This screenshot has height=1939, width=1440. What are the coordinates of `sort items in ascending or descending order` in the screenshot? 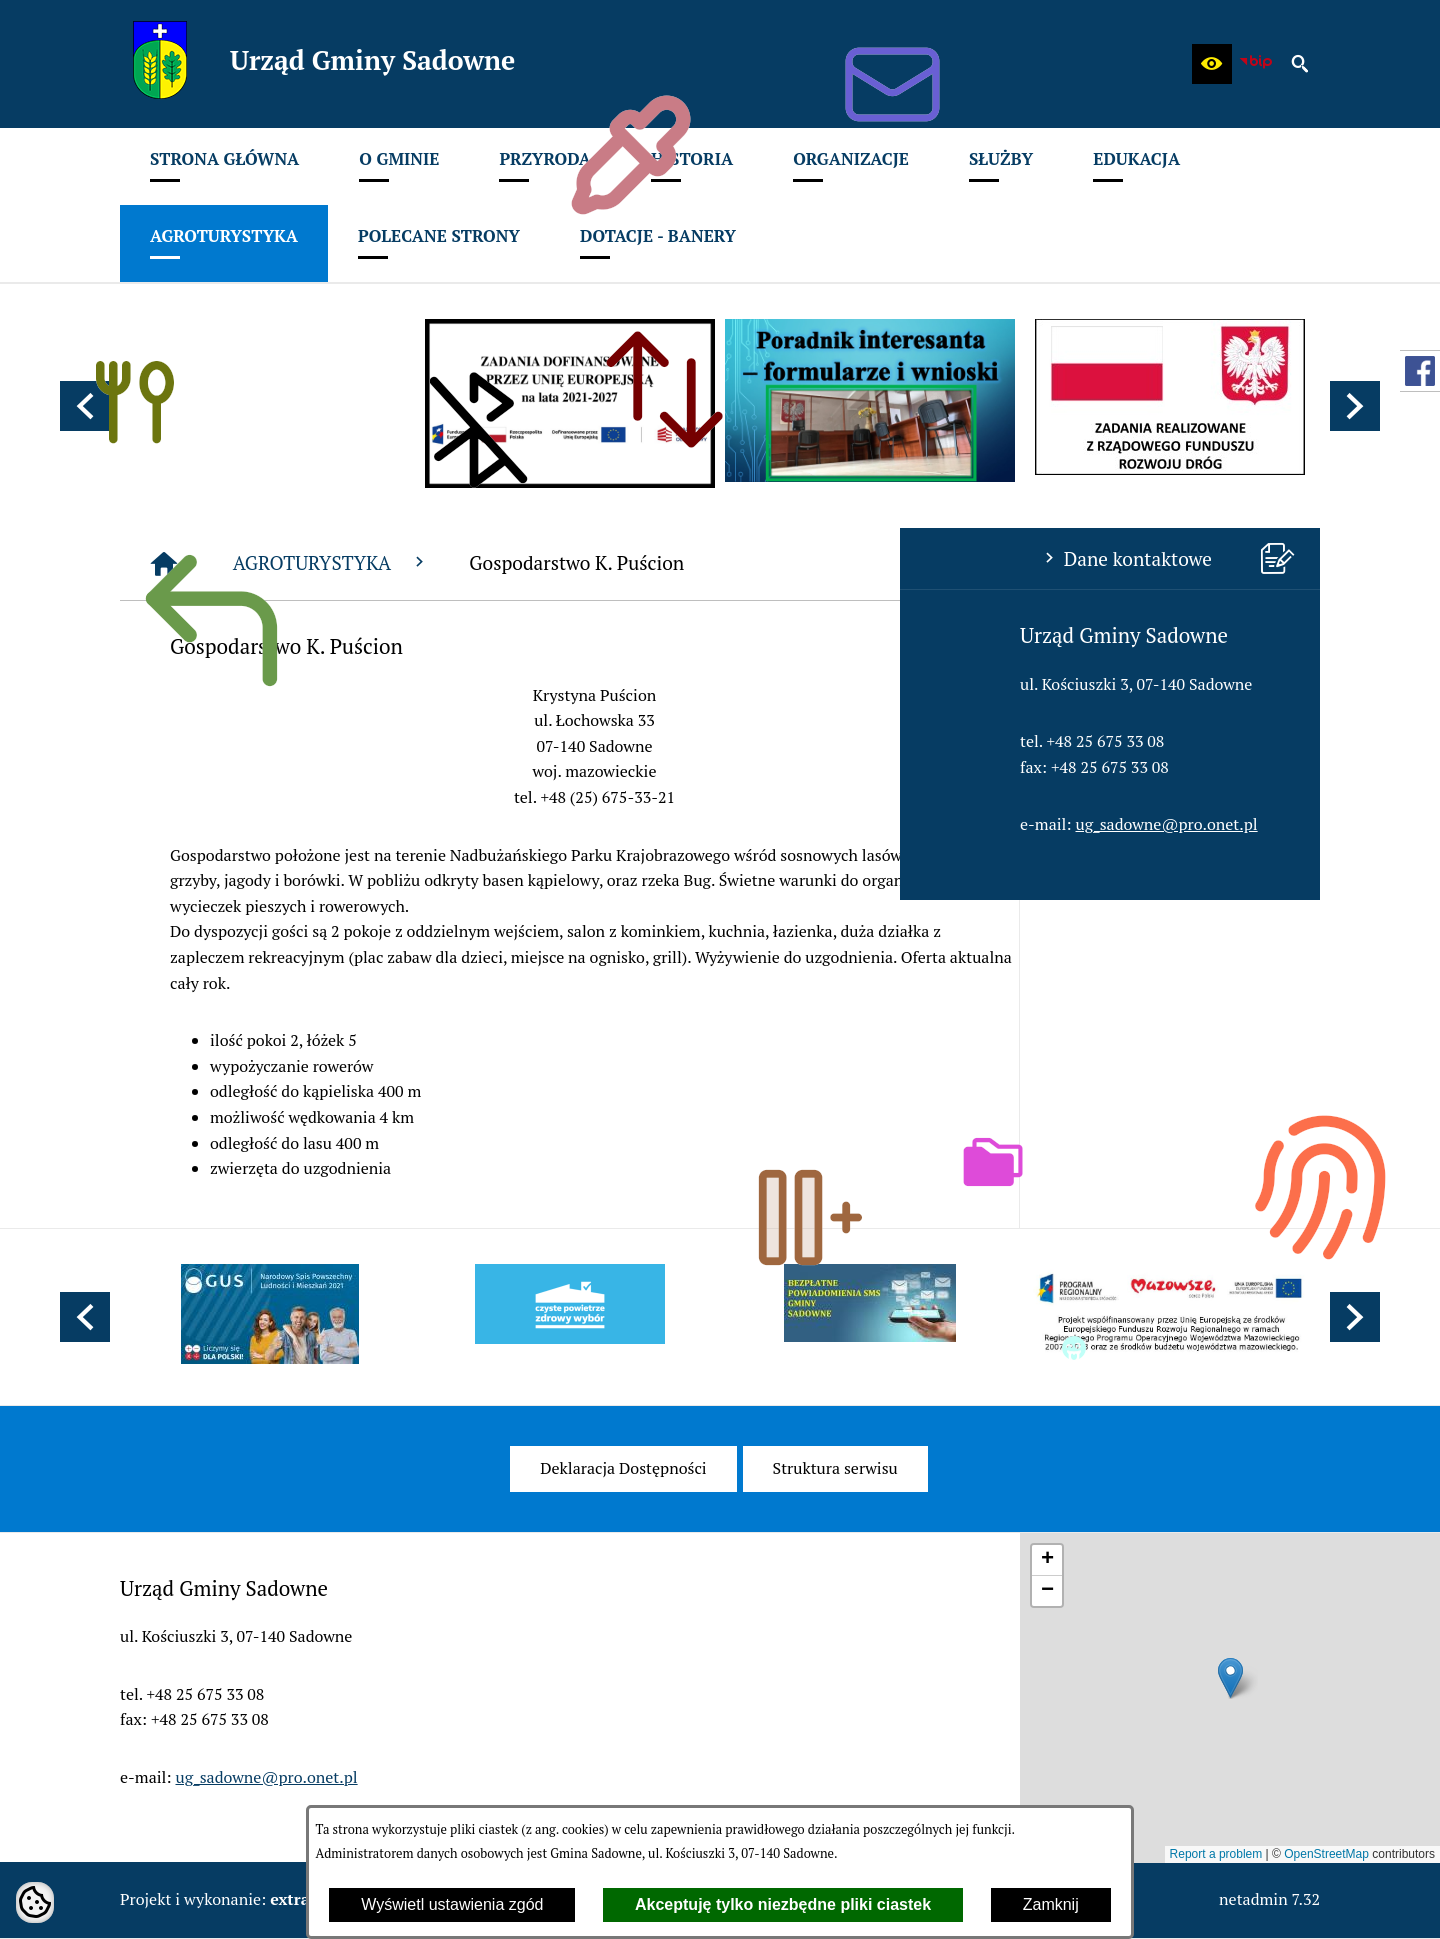 It's located at (664, 389).